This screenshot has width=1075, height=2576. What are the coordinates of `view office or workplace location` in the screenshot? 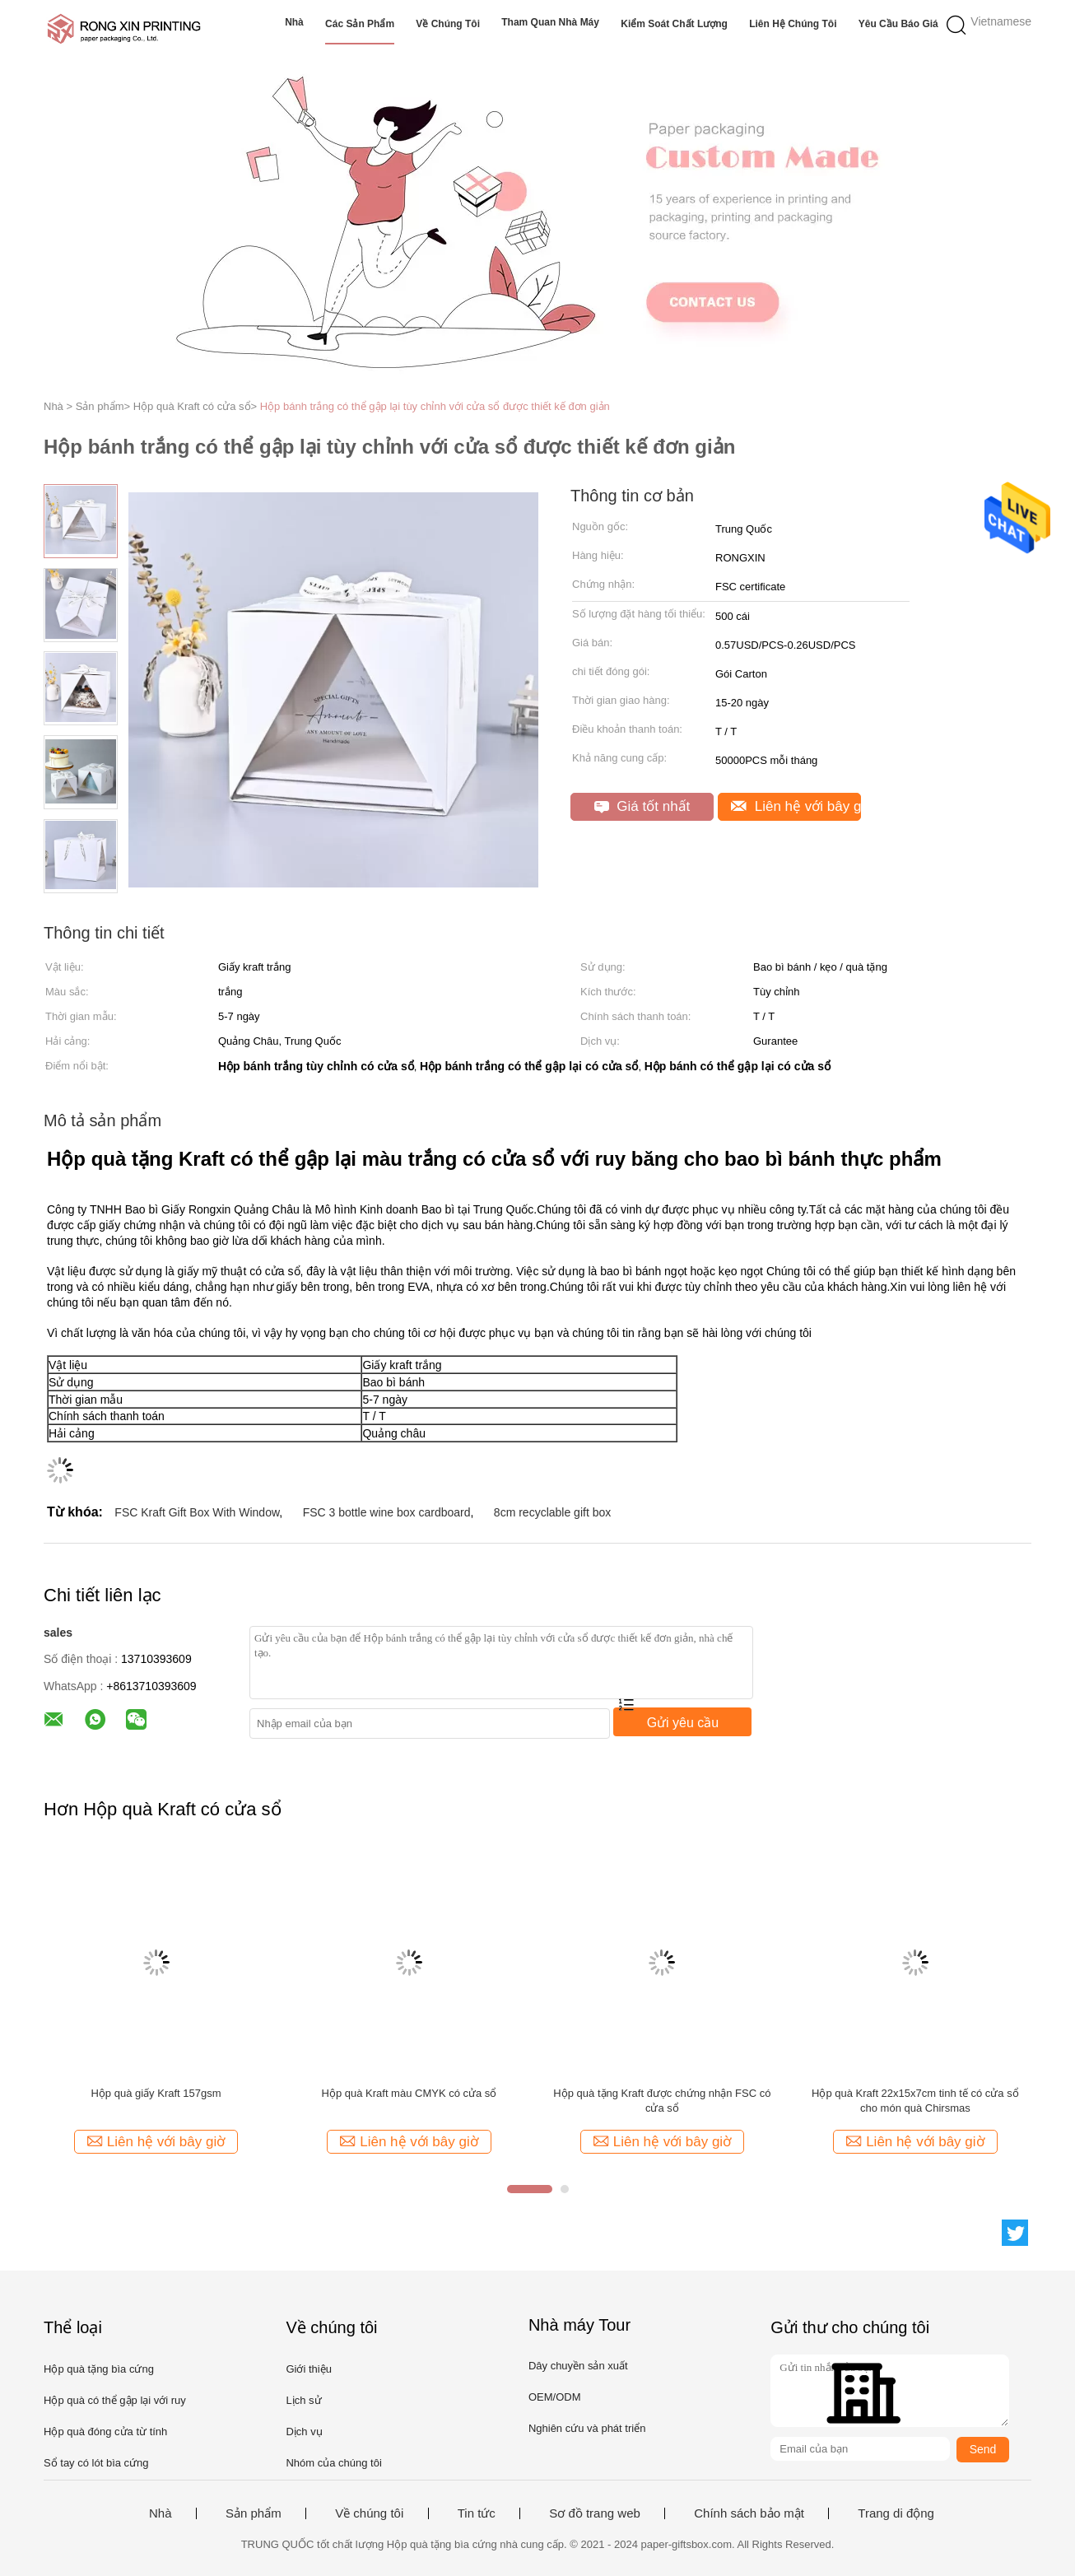 It's located at (862, 2393).